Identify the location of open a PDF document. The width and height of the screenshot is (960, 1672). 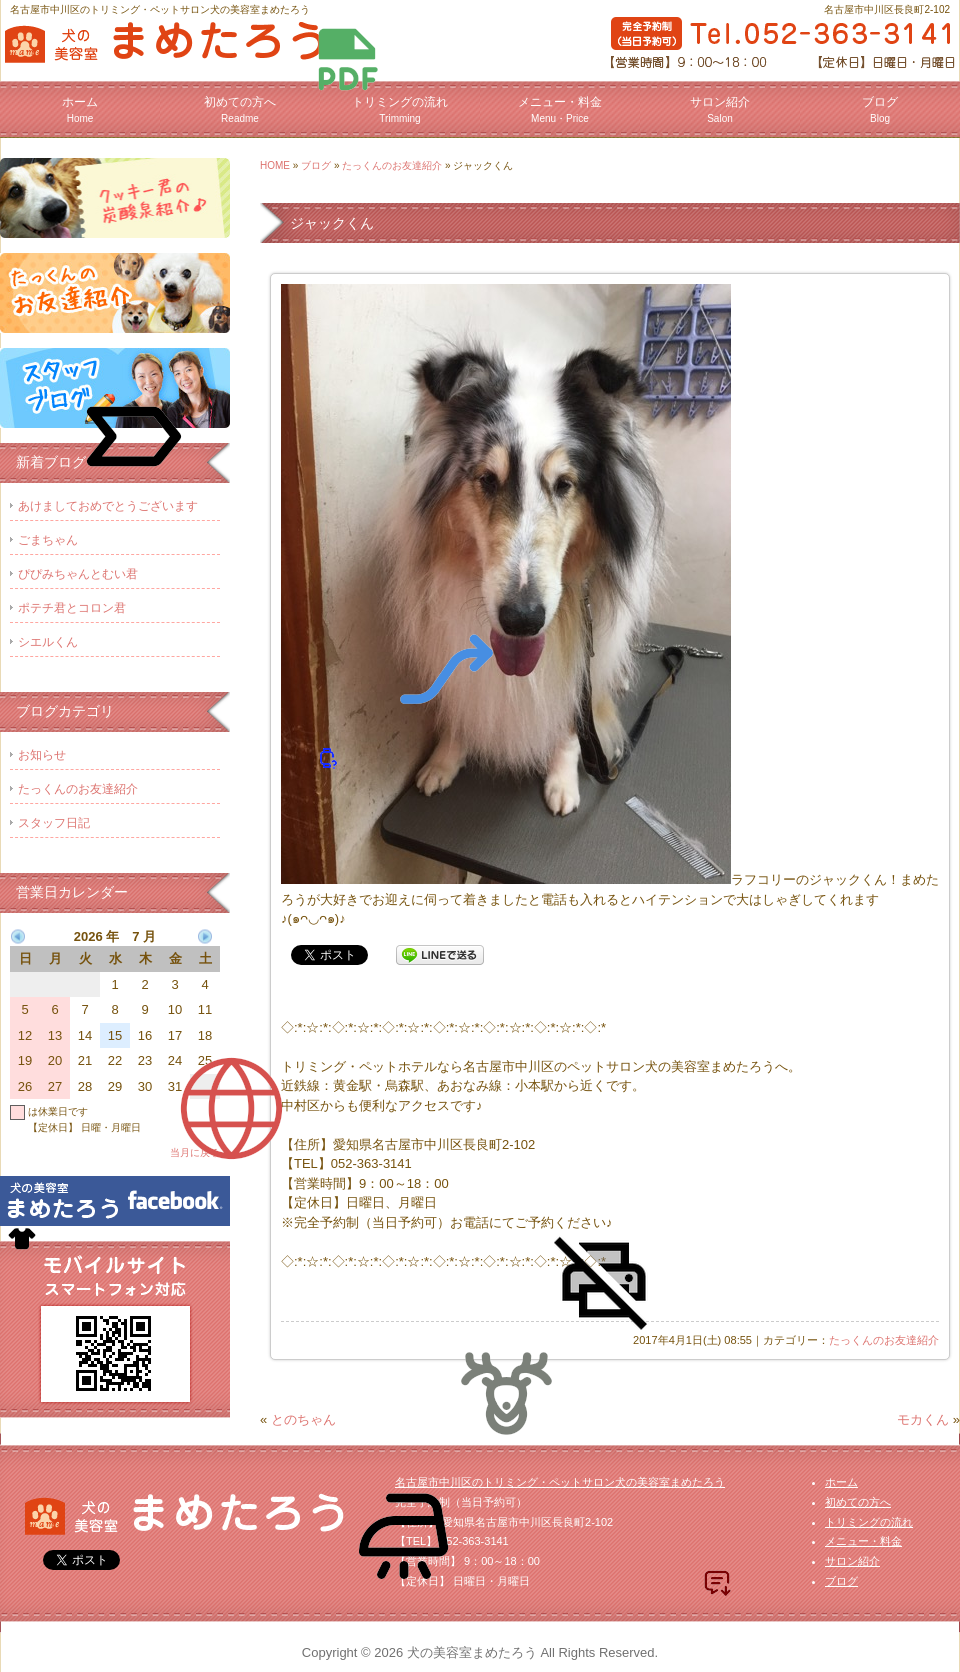
(347, 62).